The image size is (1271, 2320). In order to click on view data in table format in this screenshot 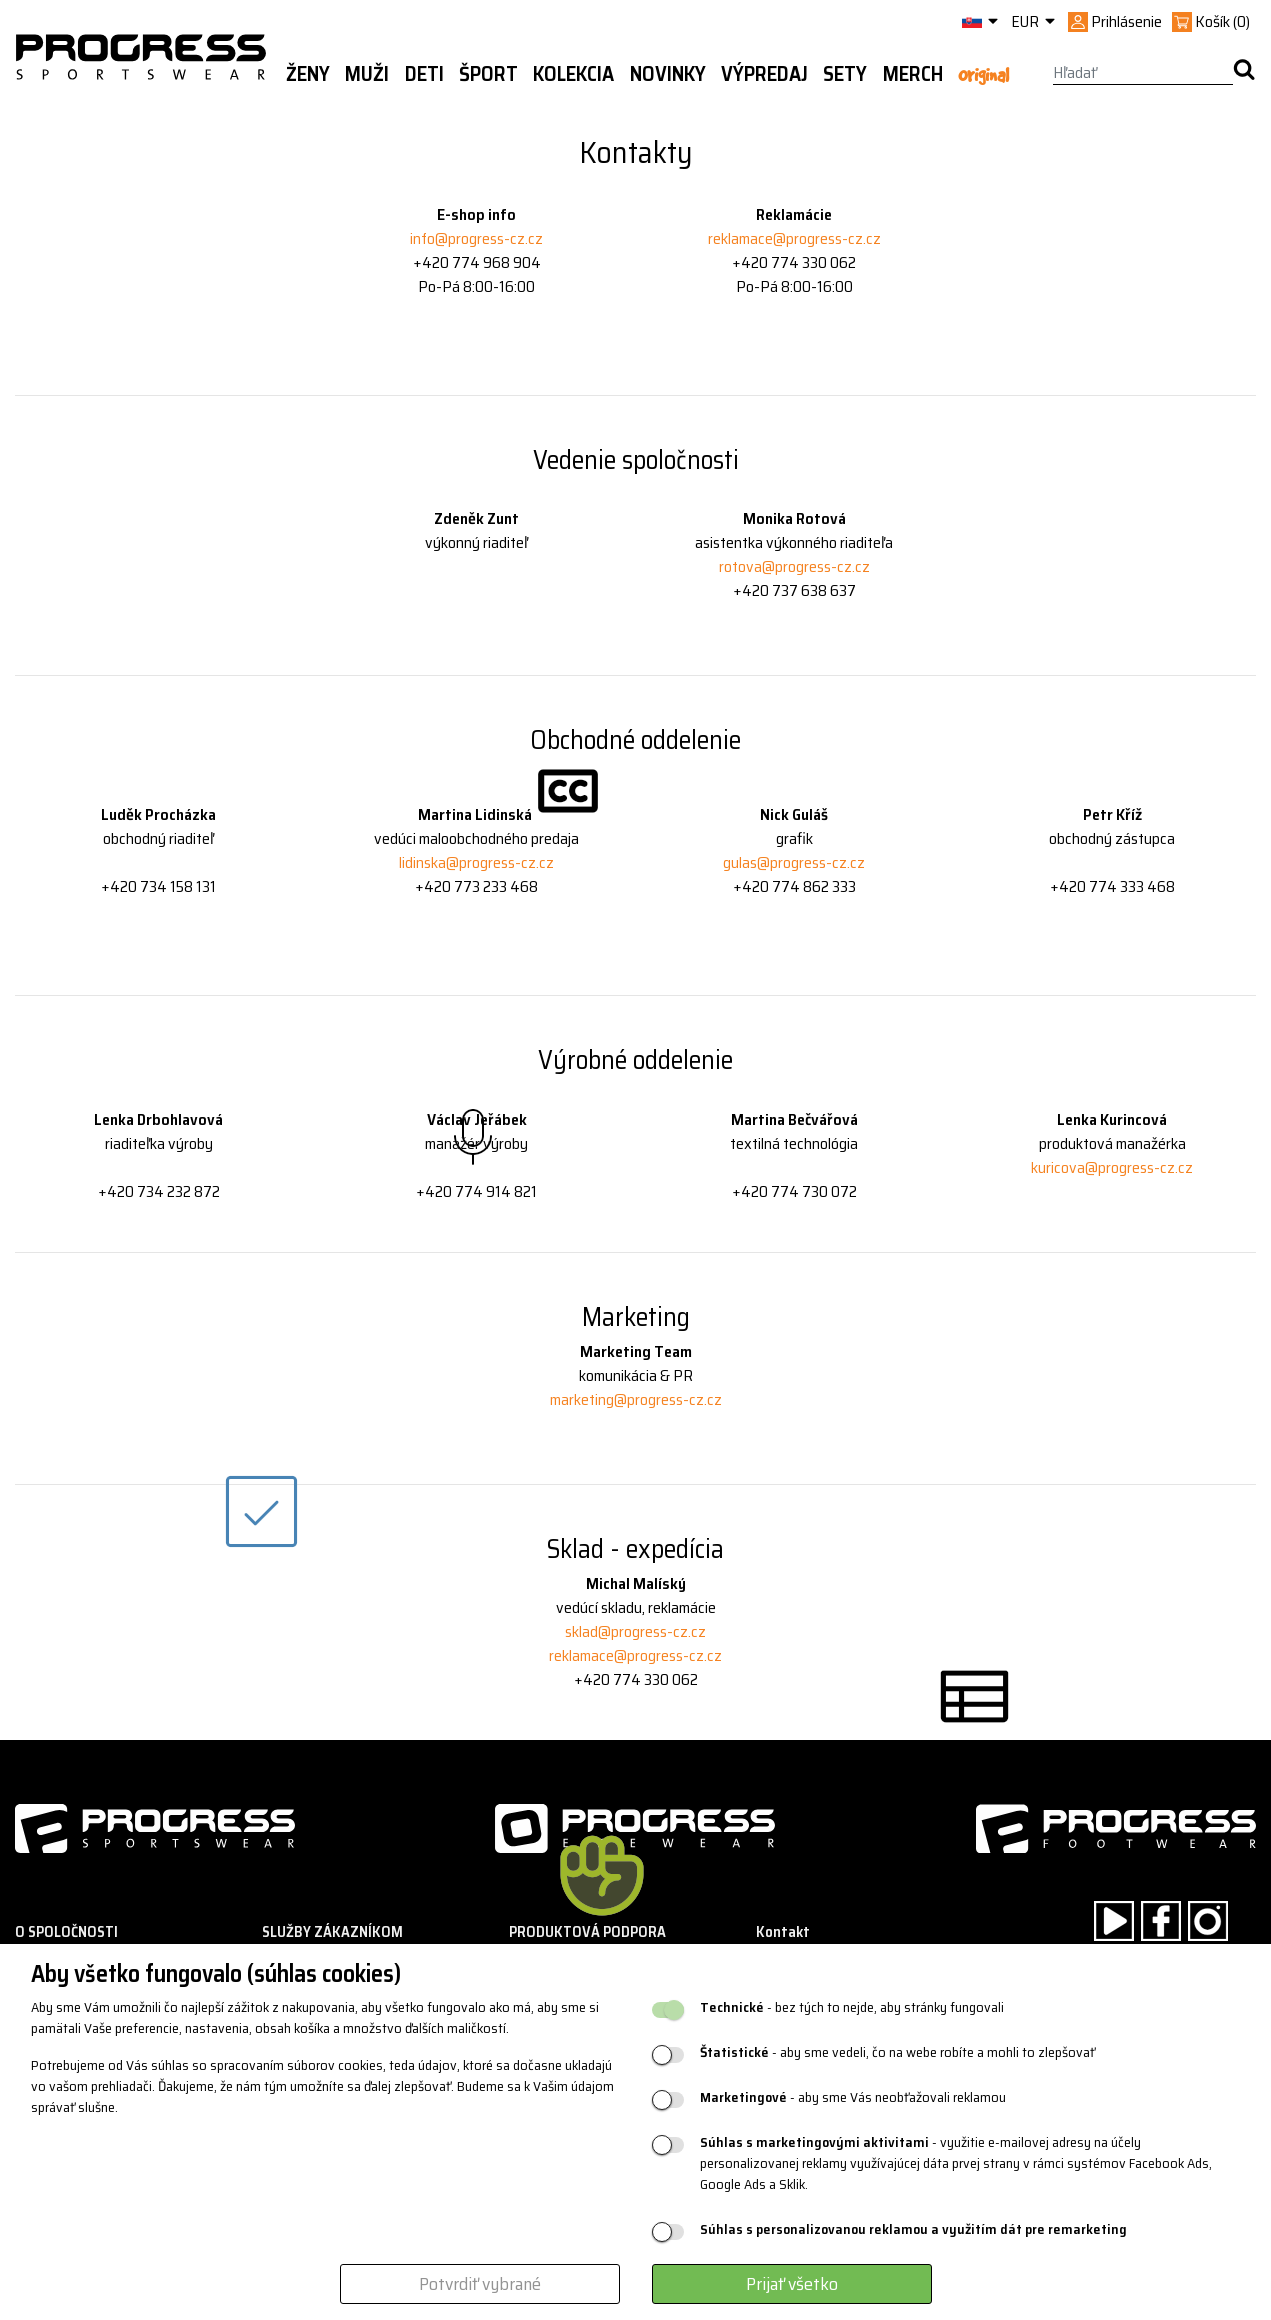, I will do `click(974, 1696)`.